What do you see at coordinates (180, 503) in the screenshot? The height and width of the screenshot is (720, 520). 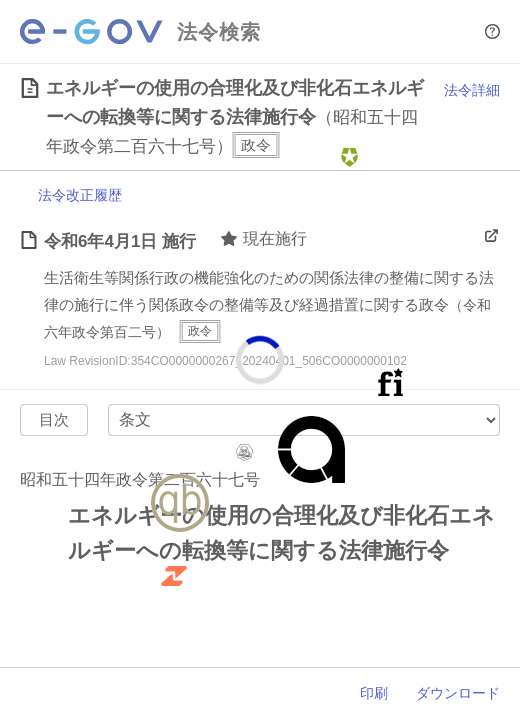 I see `open qbittorrent torrent client` at bounding box center [180, 503].